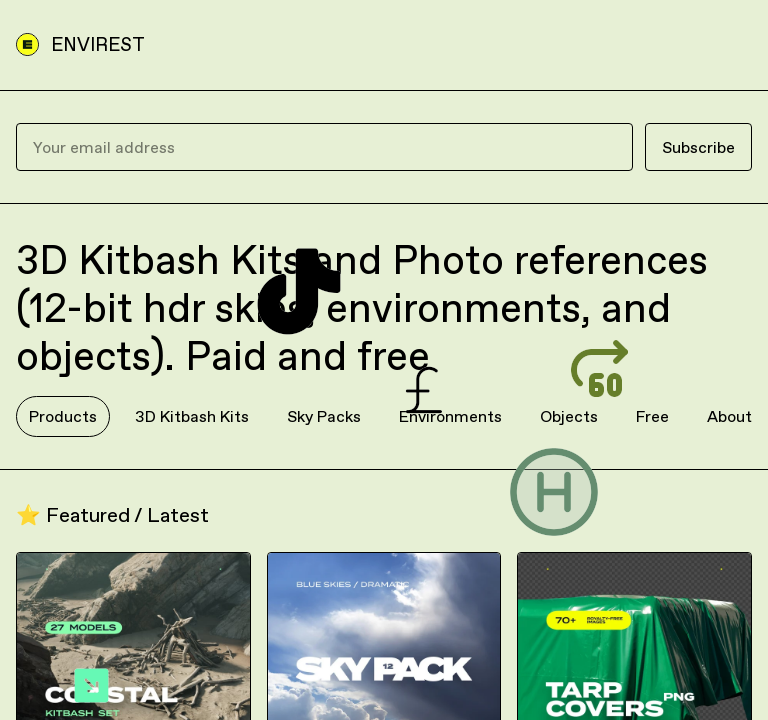 The height and width of the screenshot is (720, 768). What do you see at coordinates (299, 293) in the screenshot?
I see `open the TikTok app` at bounding box center [299, 293].